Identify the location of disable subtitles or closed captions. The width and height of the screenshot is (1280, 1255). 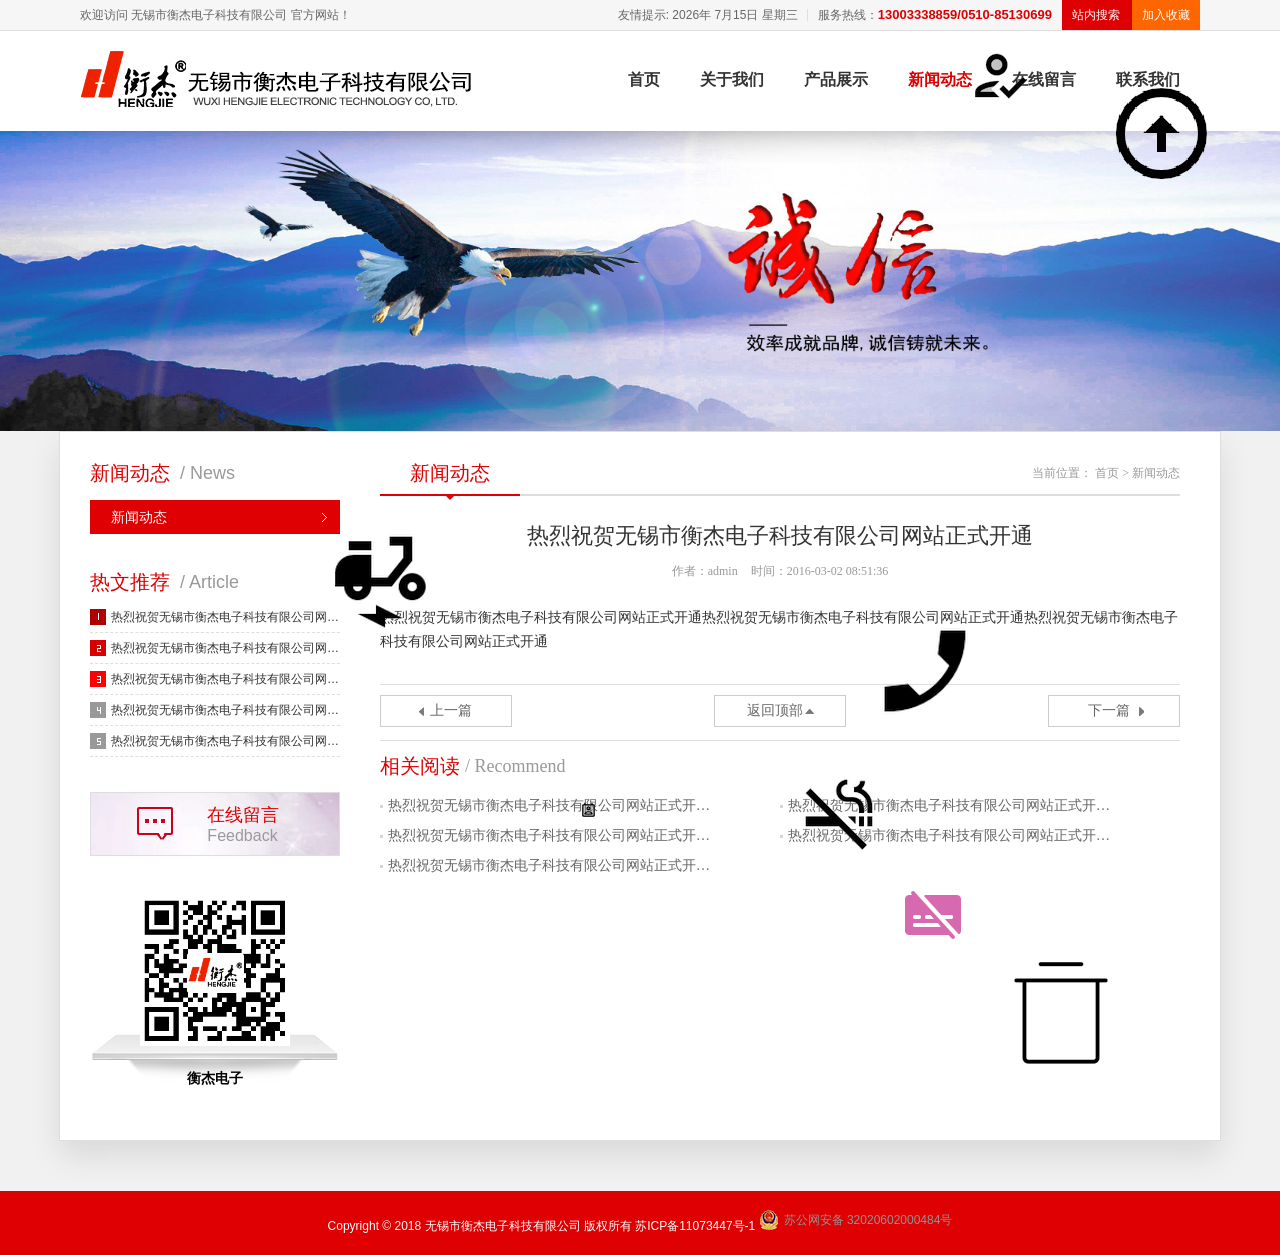
(933, 915).